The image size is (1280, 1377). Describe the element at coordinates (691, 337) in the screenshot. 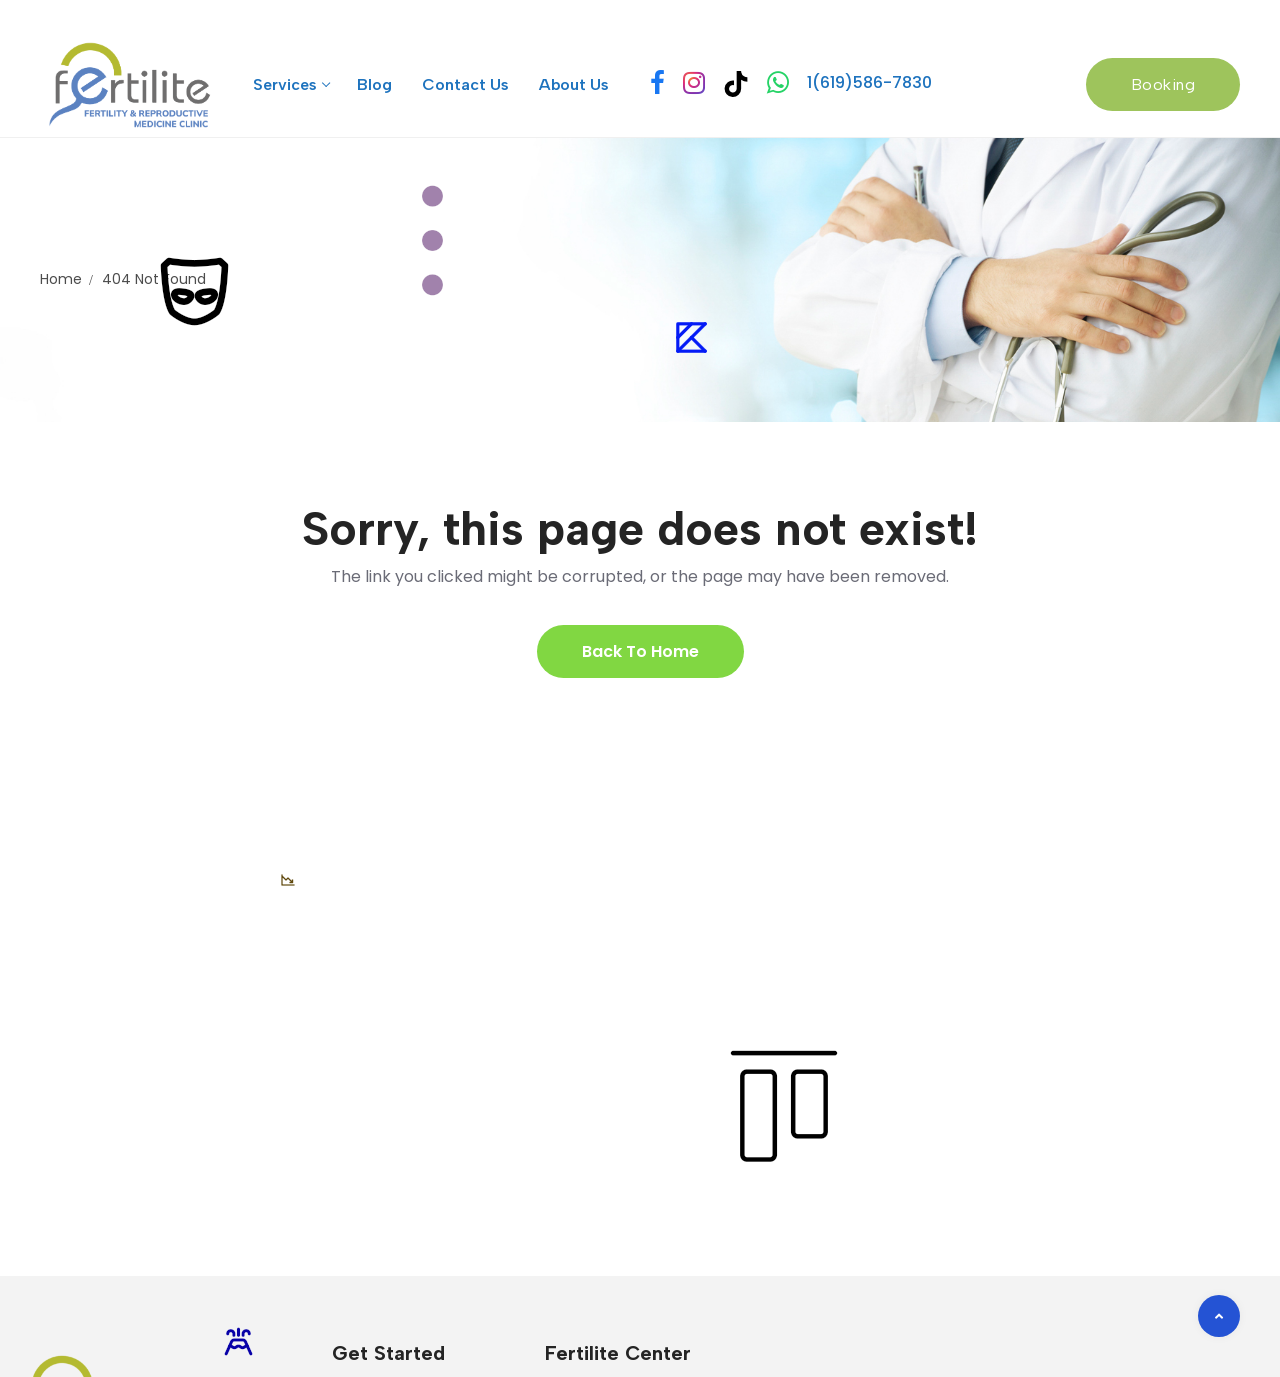

I see `indicates kotlin programming language` at that location.